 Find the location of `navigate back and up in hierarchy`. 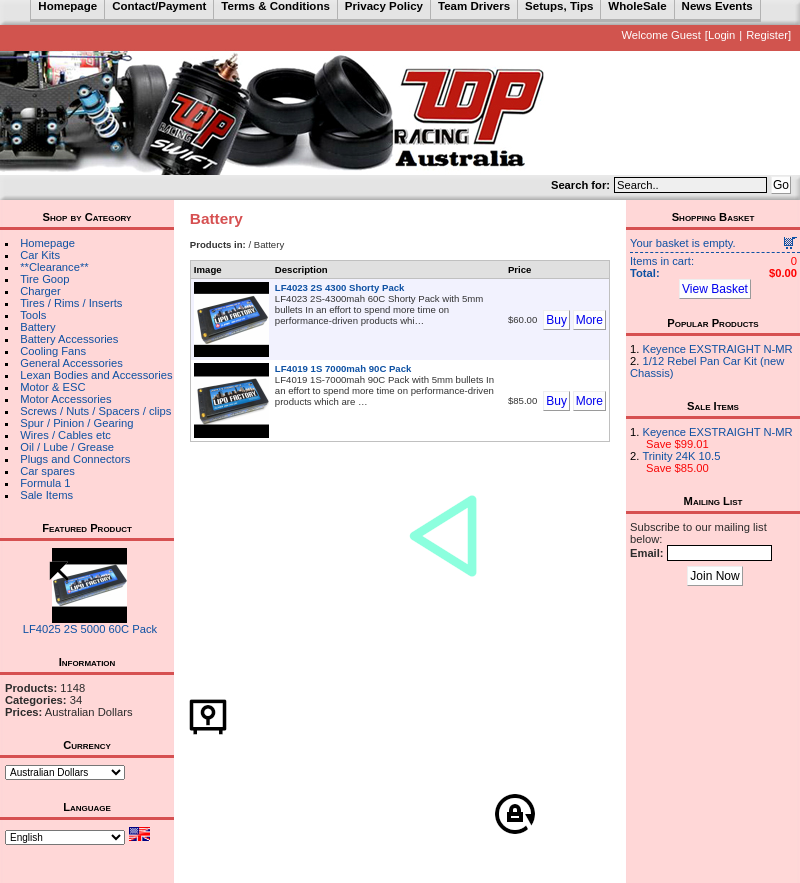

navigate back and up in hierarchy is located at coordinates (59, 571).